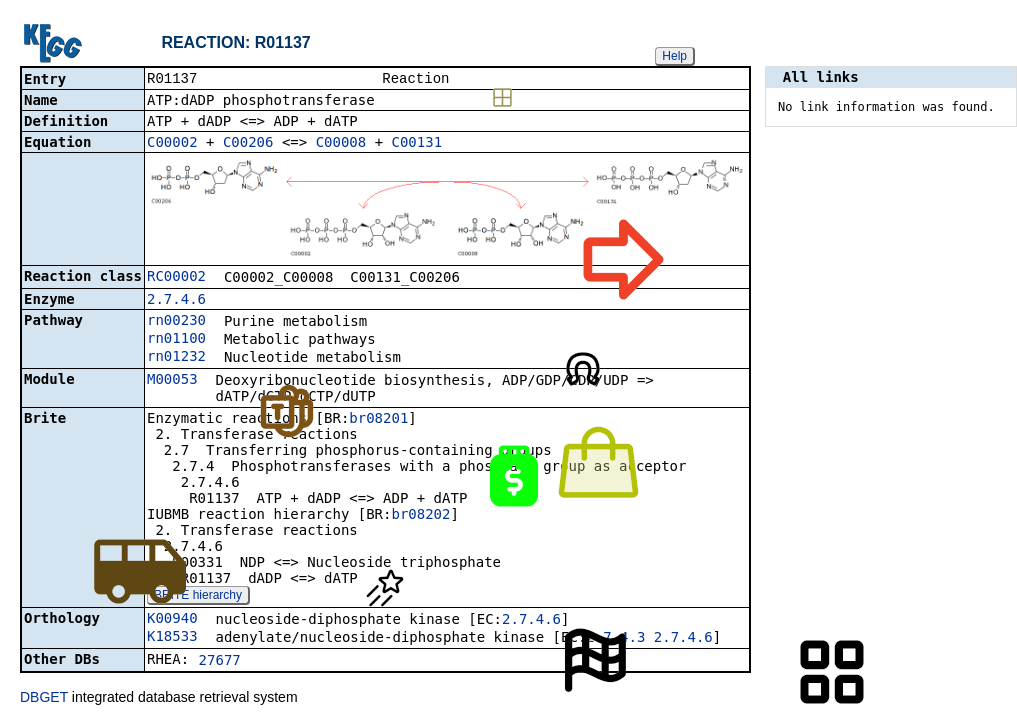  I want to click on view your shopping bag, so click(598, 466).